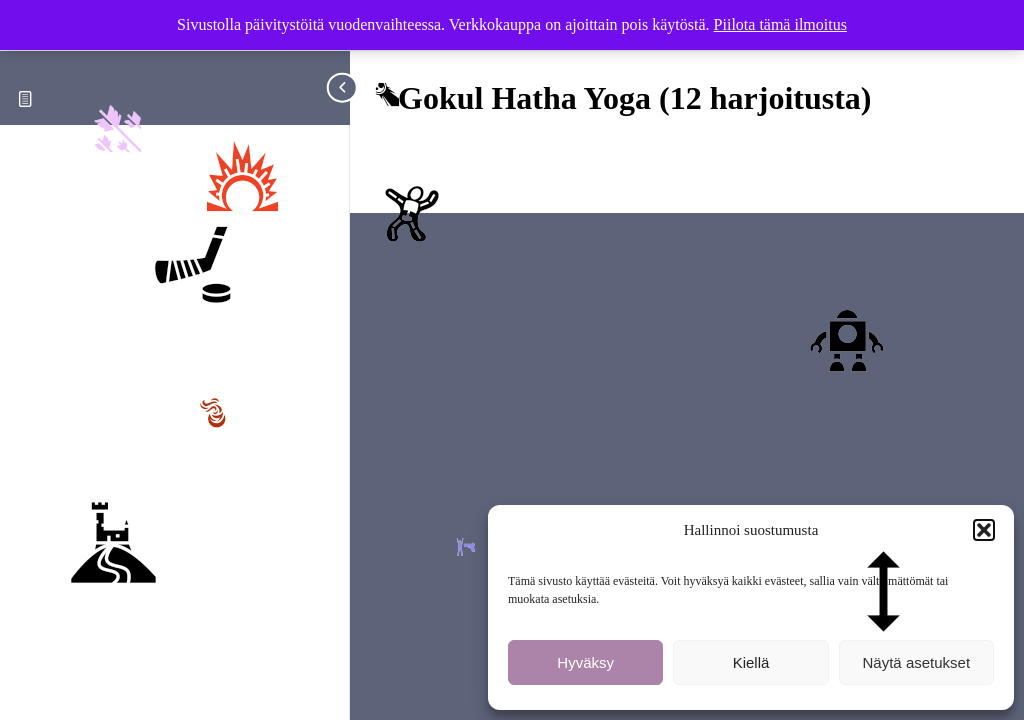 This screenshot has height=720, width=1024. What do you see at coordinates (214, 413) in the screenshot?
I see `incense or aromatherapy item in a game inventory` at bounding box center [214, 413].